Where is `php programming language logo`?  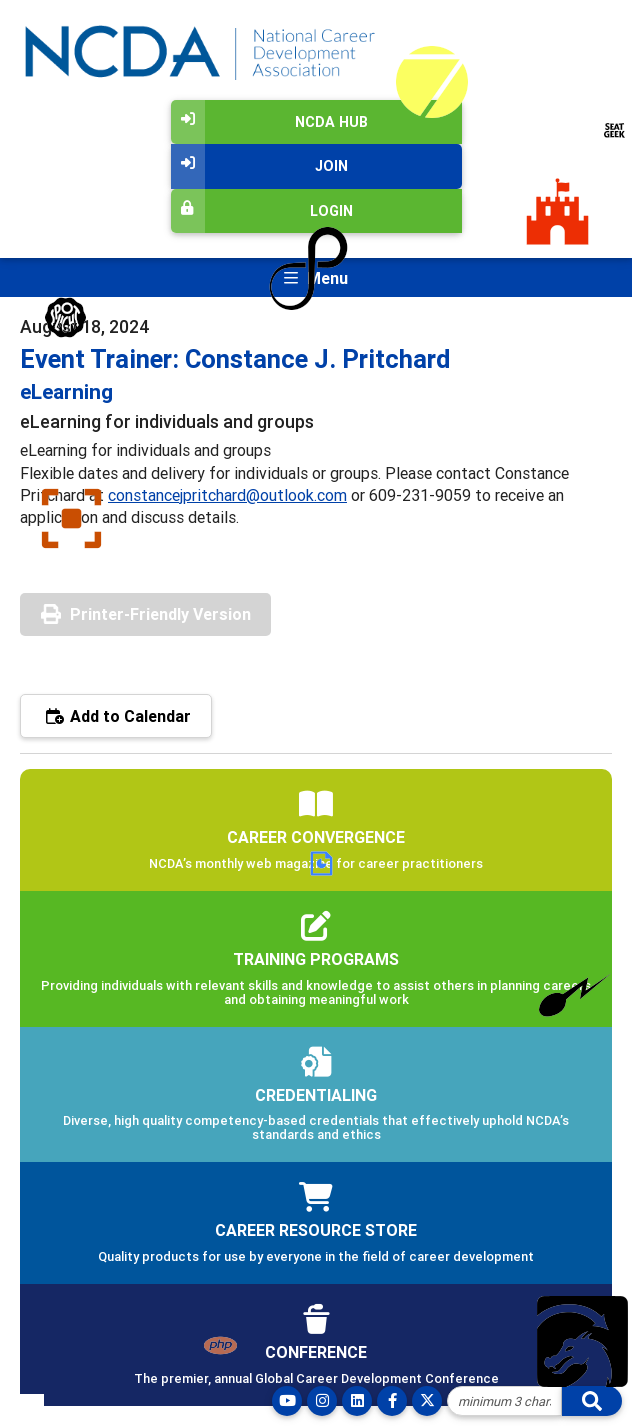
php programming language logo is located at coordinates (220, 1345).